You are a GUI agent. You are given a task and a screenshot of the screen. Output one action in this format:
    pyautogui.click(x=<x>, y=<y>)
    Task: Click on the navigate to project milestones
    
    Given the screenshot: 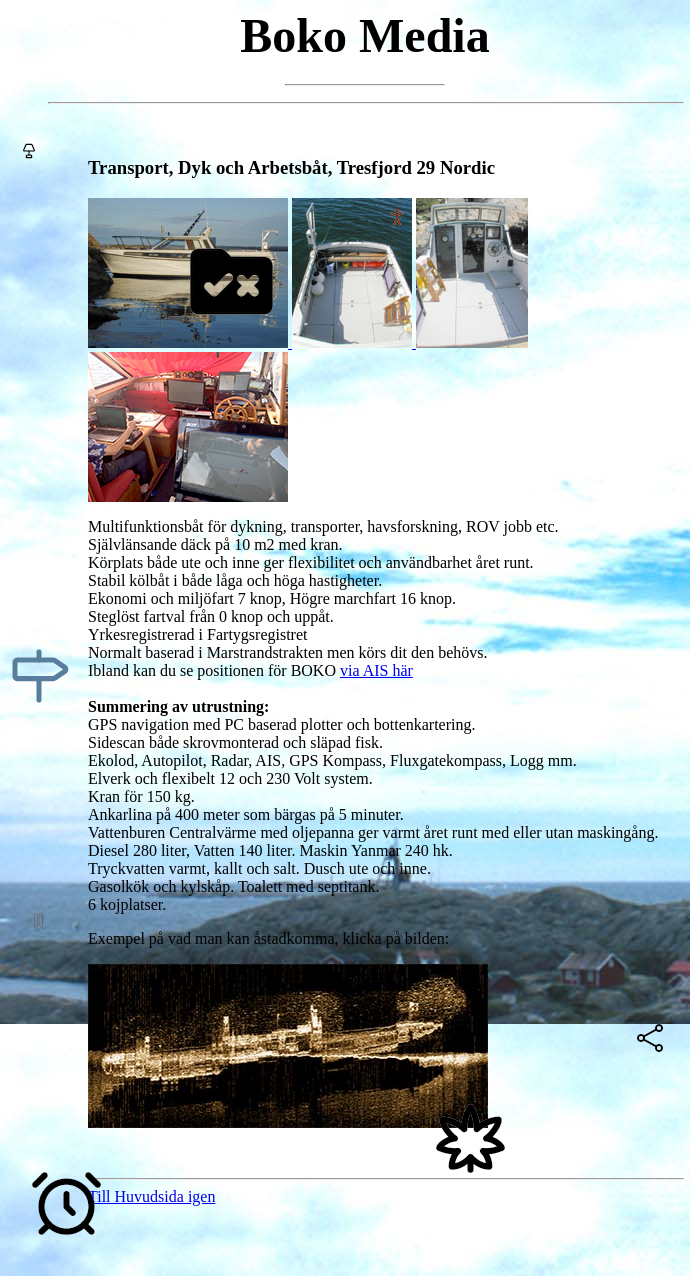 What is the action you would take?
    pyautogui.click(x=39, y=676)
    